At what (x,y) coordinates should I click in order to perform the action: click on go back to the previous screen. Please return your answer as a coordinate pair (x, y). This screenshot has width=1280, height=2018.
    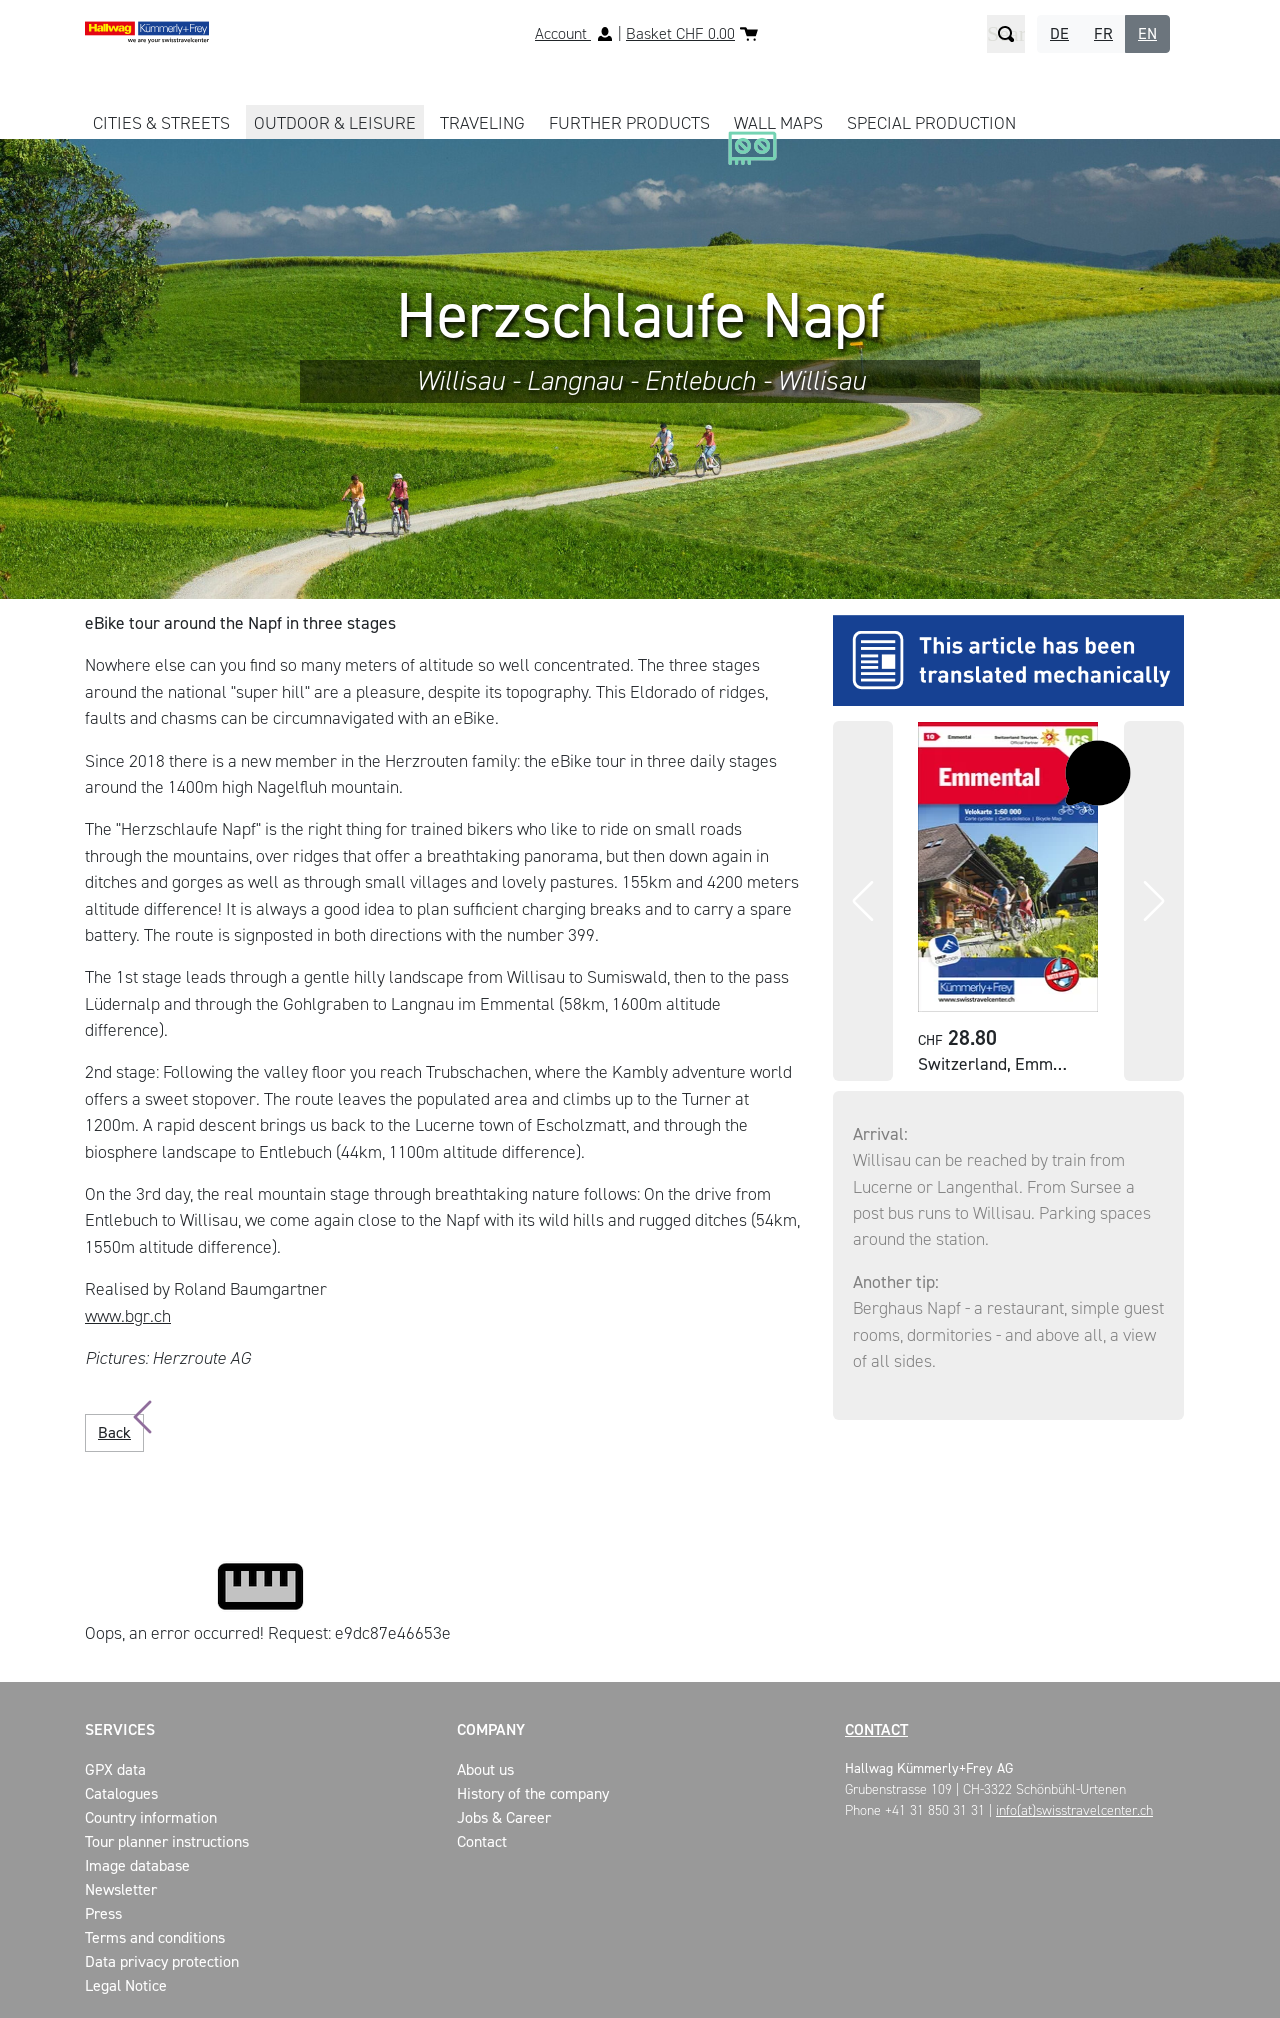
    Looking at the image, I should click on (144, 1417).